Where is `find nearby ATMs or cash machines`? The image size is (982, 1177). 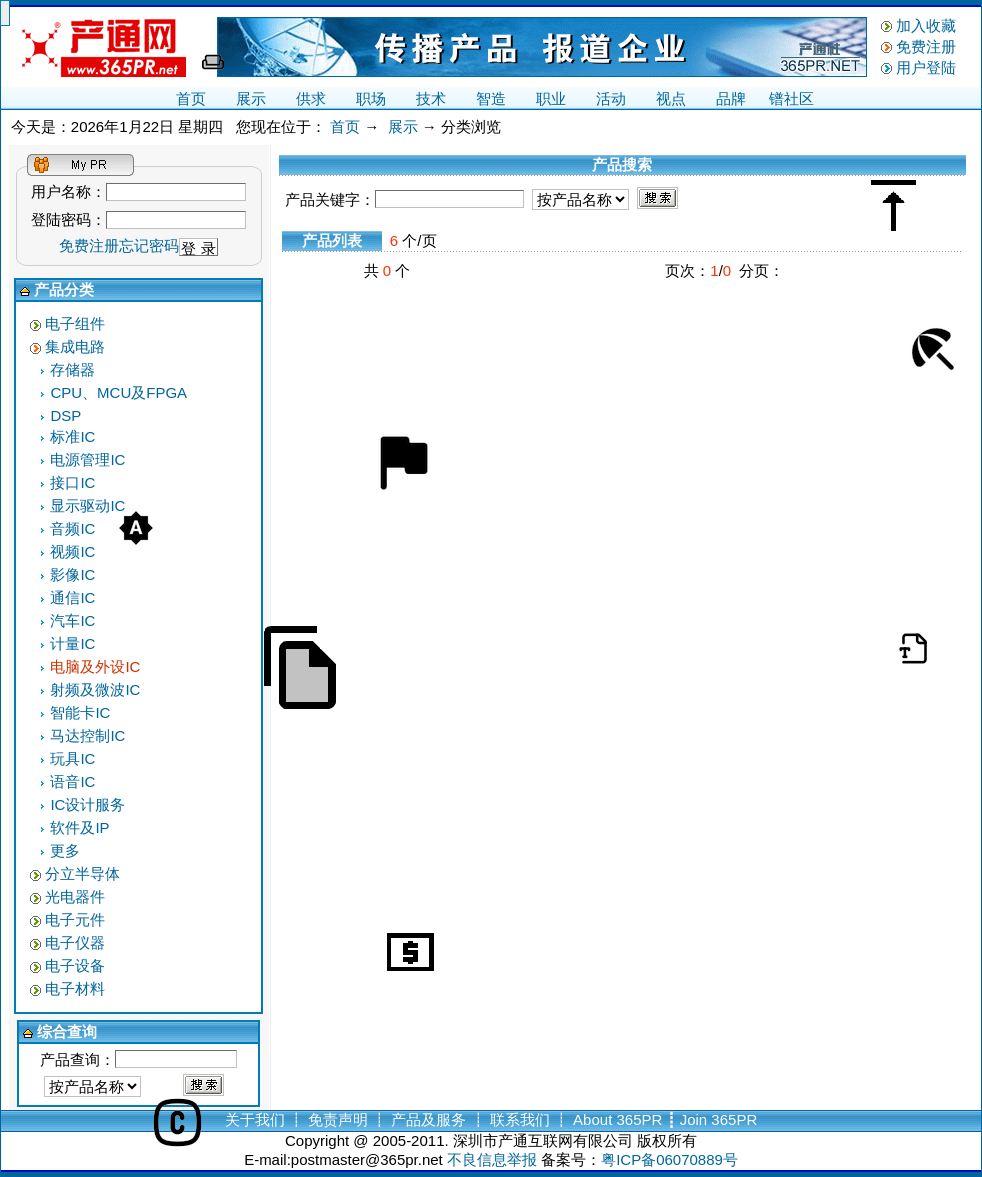 find nearby ATMs or cash machines is located at coordinates (410, 952).